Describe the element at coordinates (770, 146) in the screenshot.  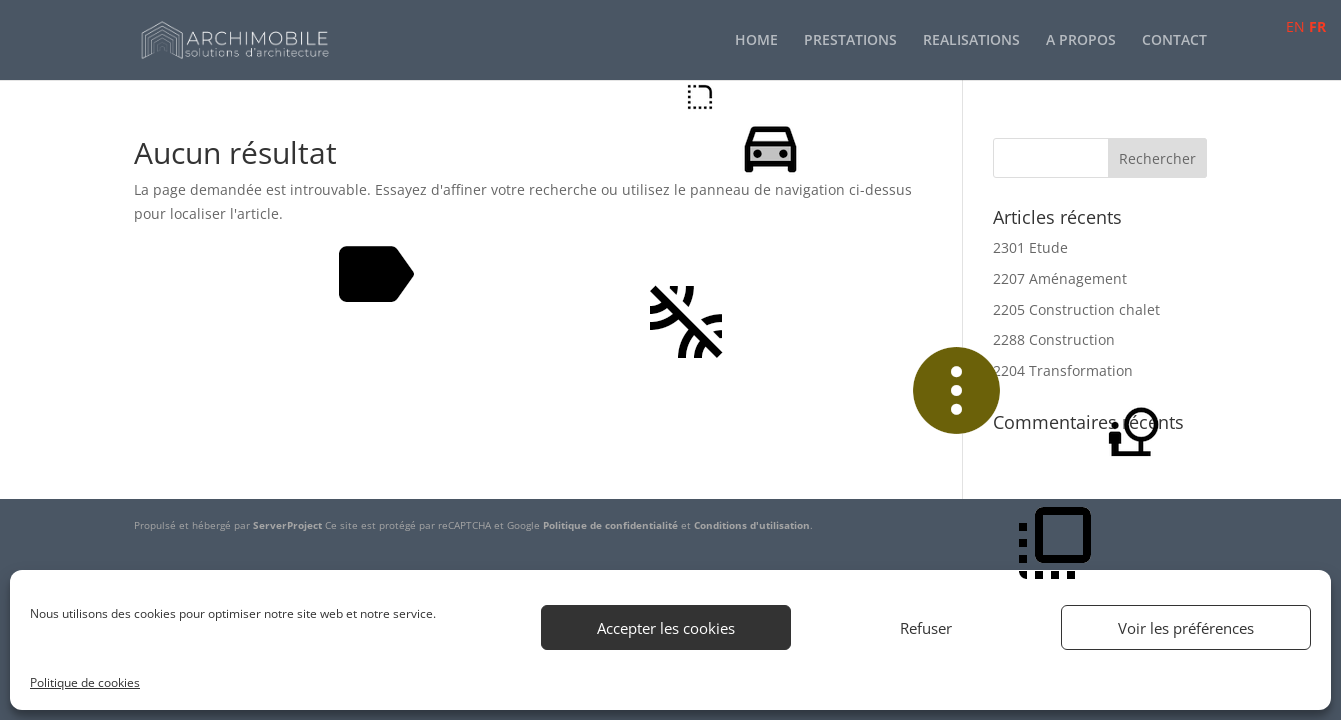
I see `get driving directions` at that location.